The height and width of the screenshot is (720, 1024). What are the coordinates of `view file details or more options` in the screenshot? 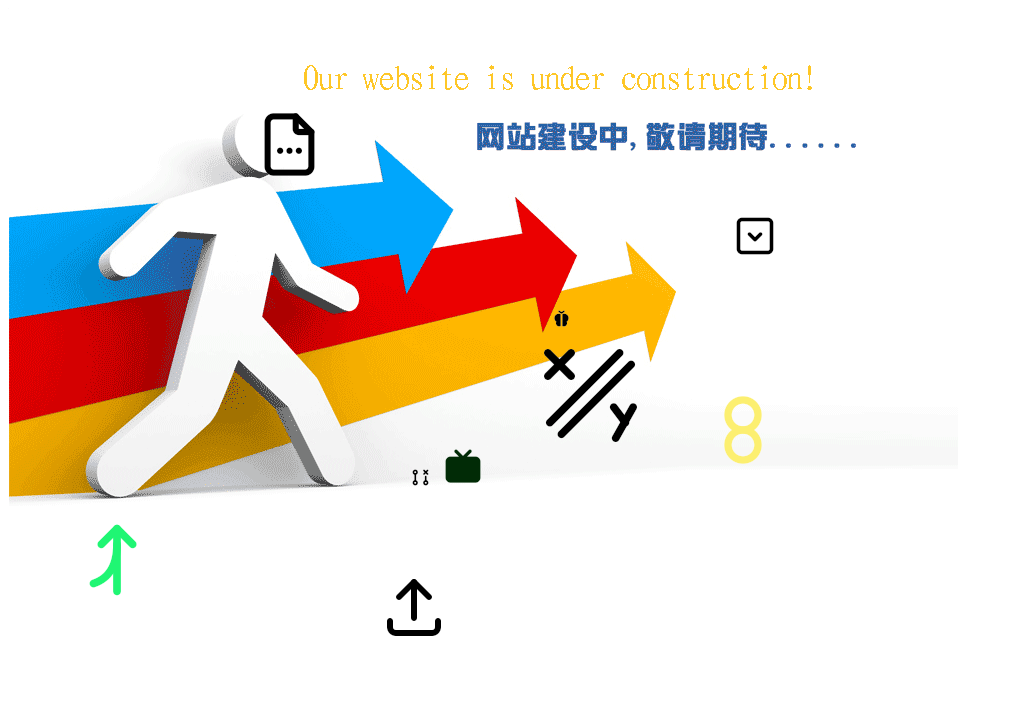 It's located at (289, 144).